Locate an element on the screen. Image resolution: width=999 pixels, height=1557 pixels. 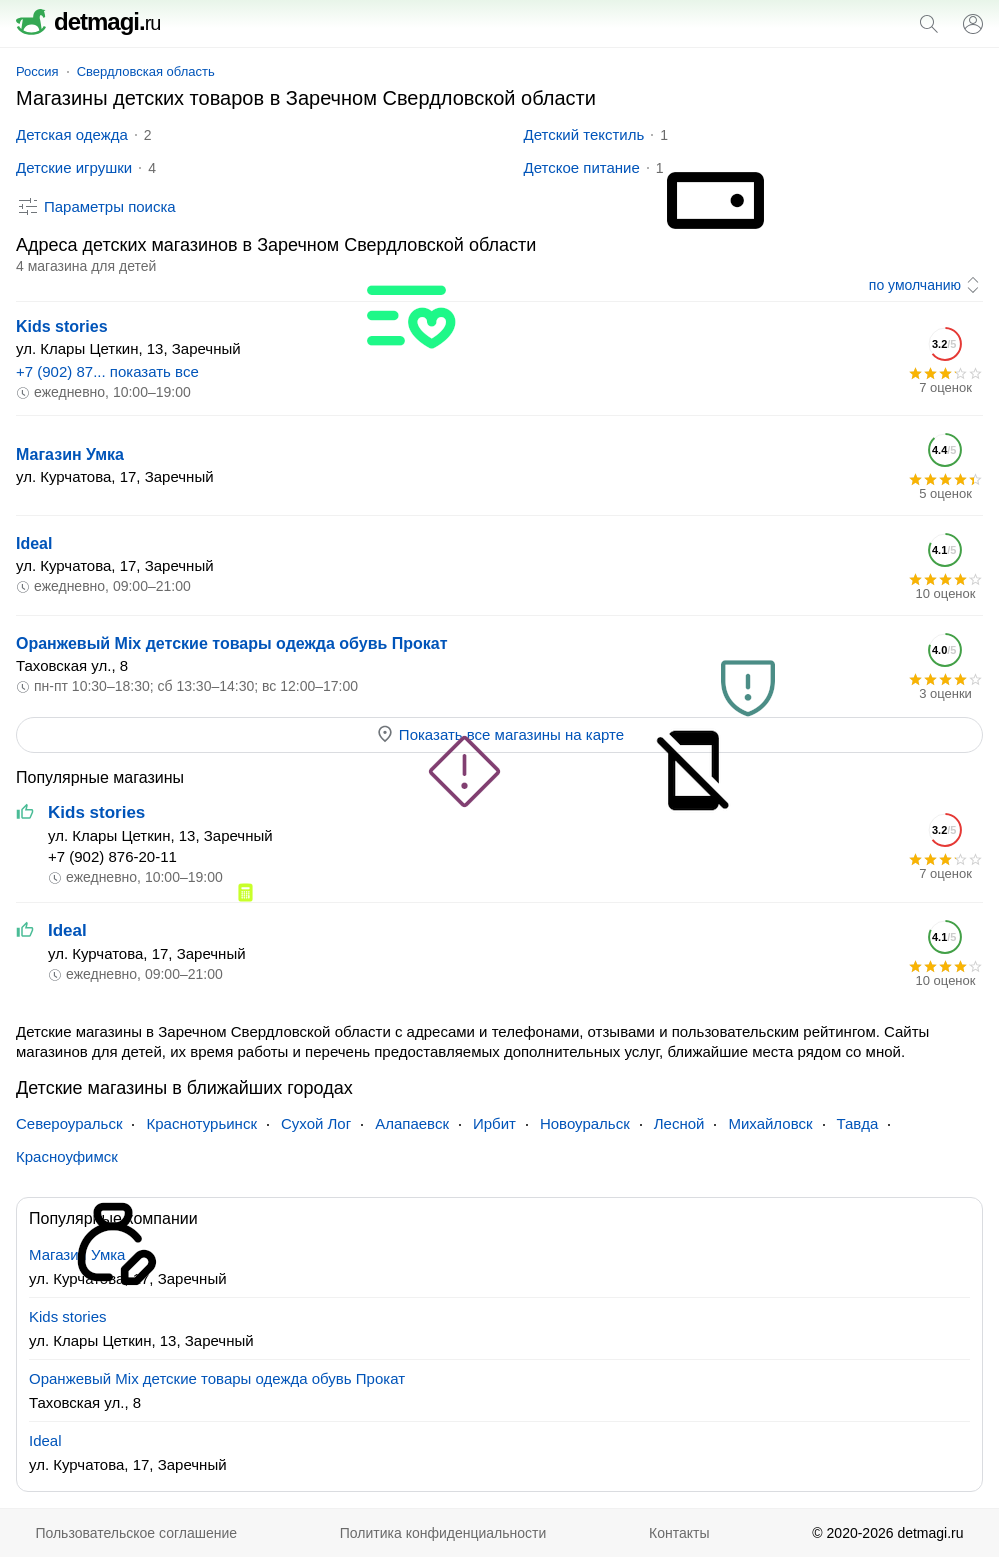
mobile device is disabled or unavailable is located at coordinates (693, 770).